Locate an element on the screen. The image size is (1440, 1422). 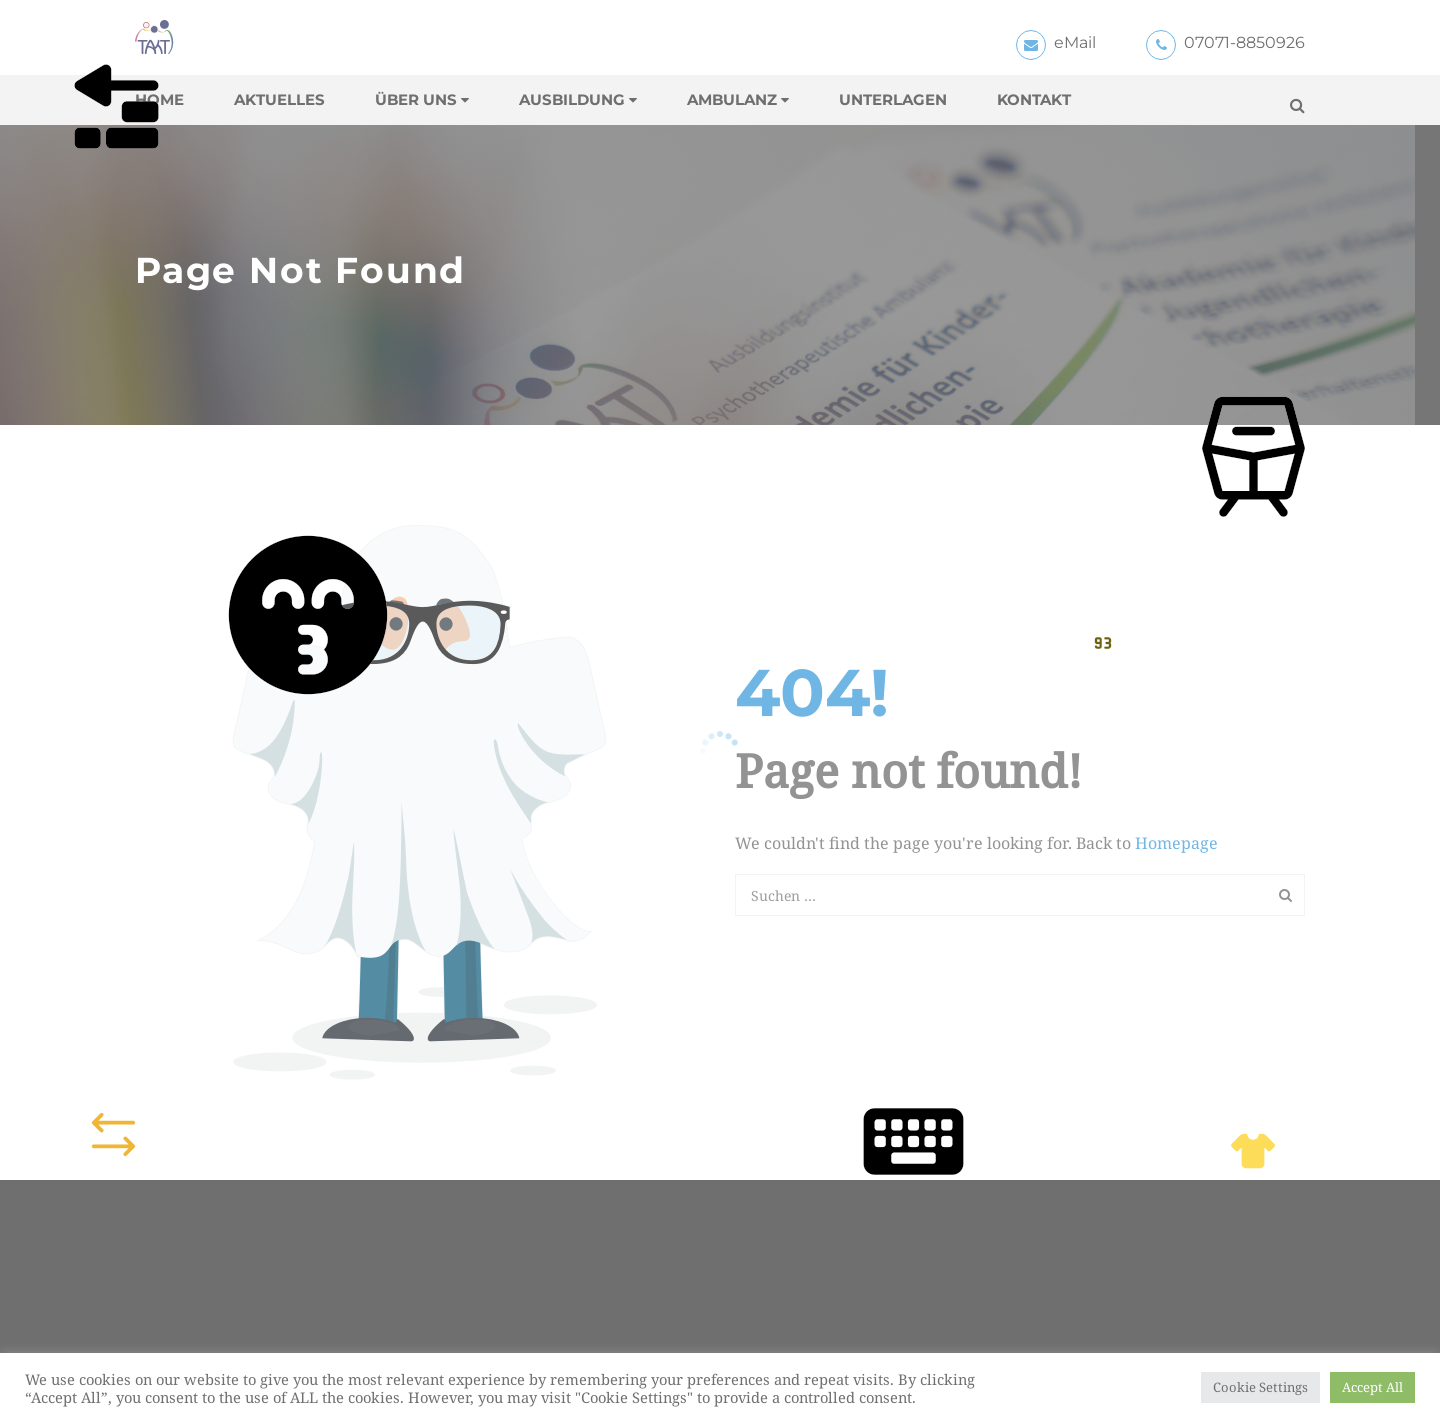
browse clothing or apparel items is located at coordinates (1253, 1150).